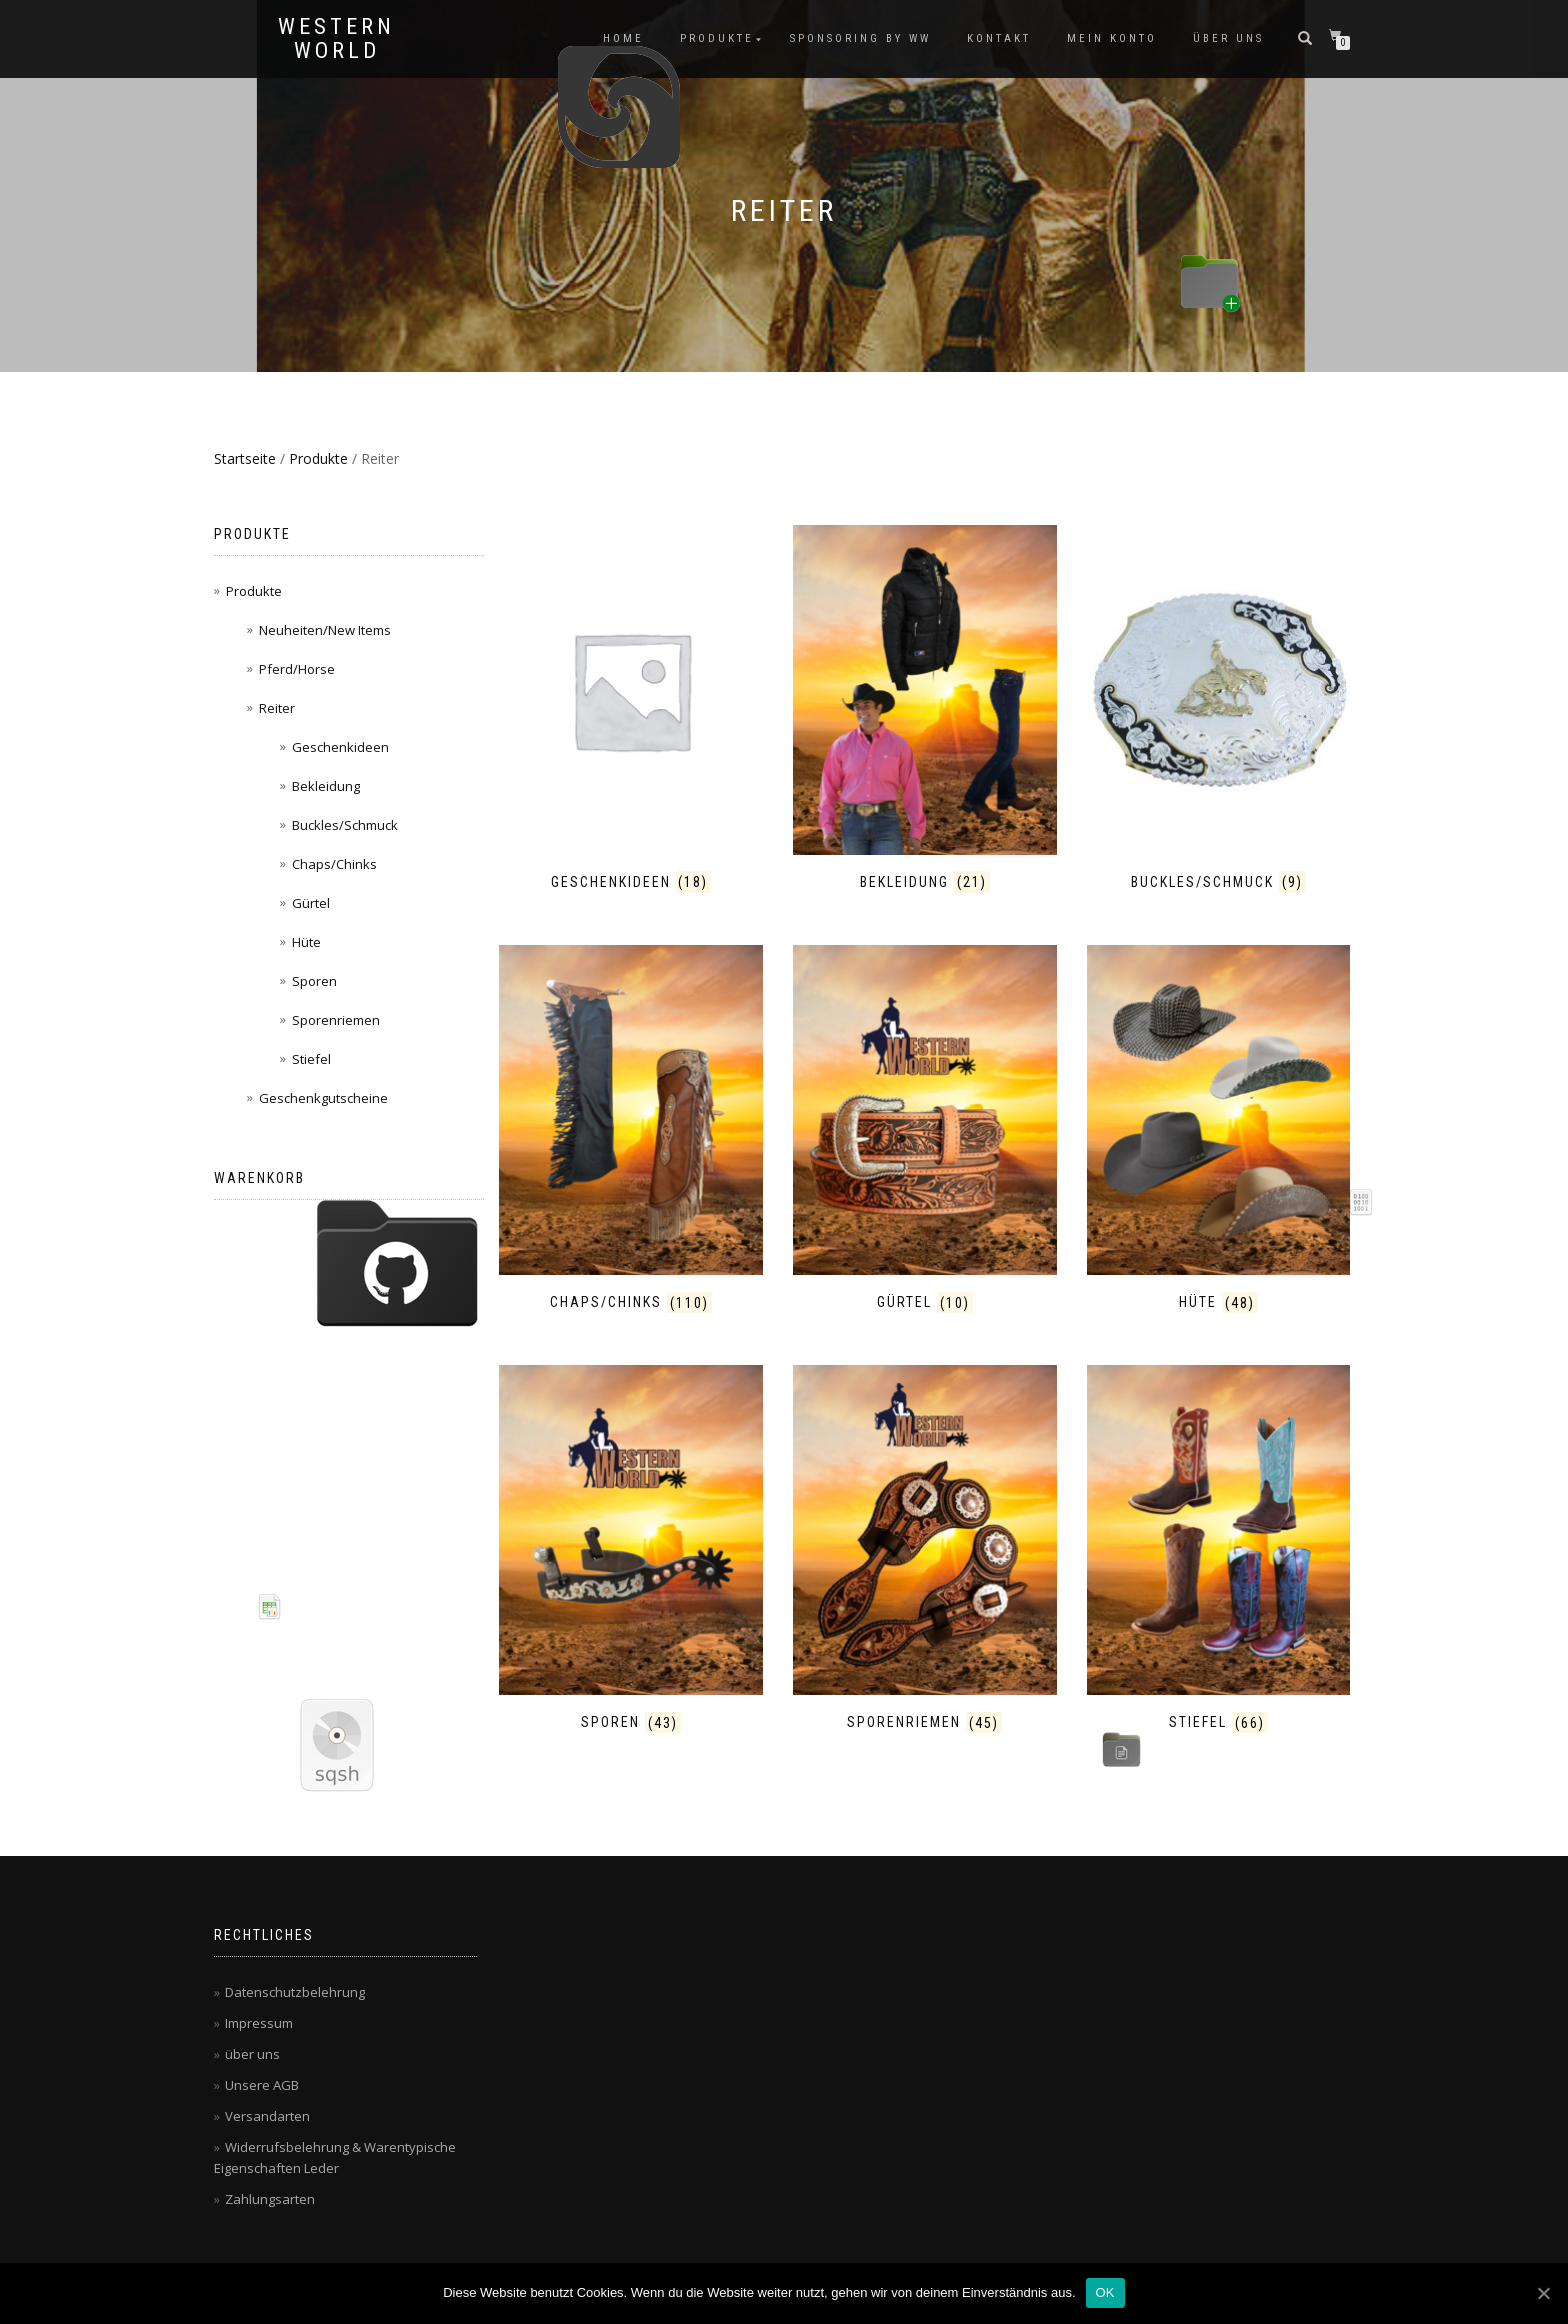 The height and width of the screenshot is (2324, 1568). I want to click on create a new folder, so click(1209, 281).